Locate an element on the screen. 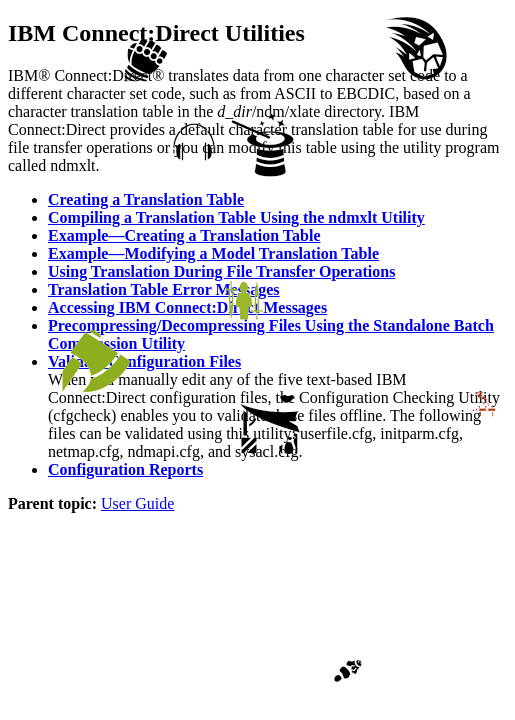  throw charcoal or debris item is located at coordinates (416, 48).